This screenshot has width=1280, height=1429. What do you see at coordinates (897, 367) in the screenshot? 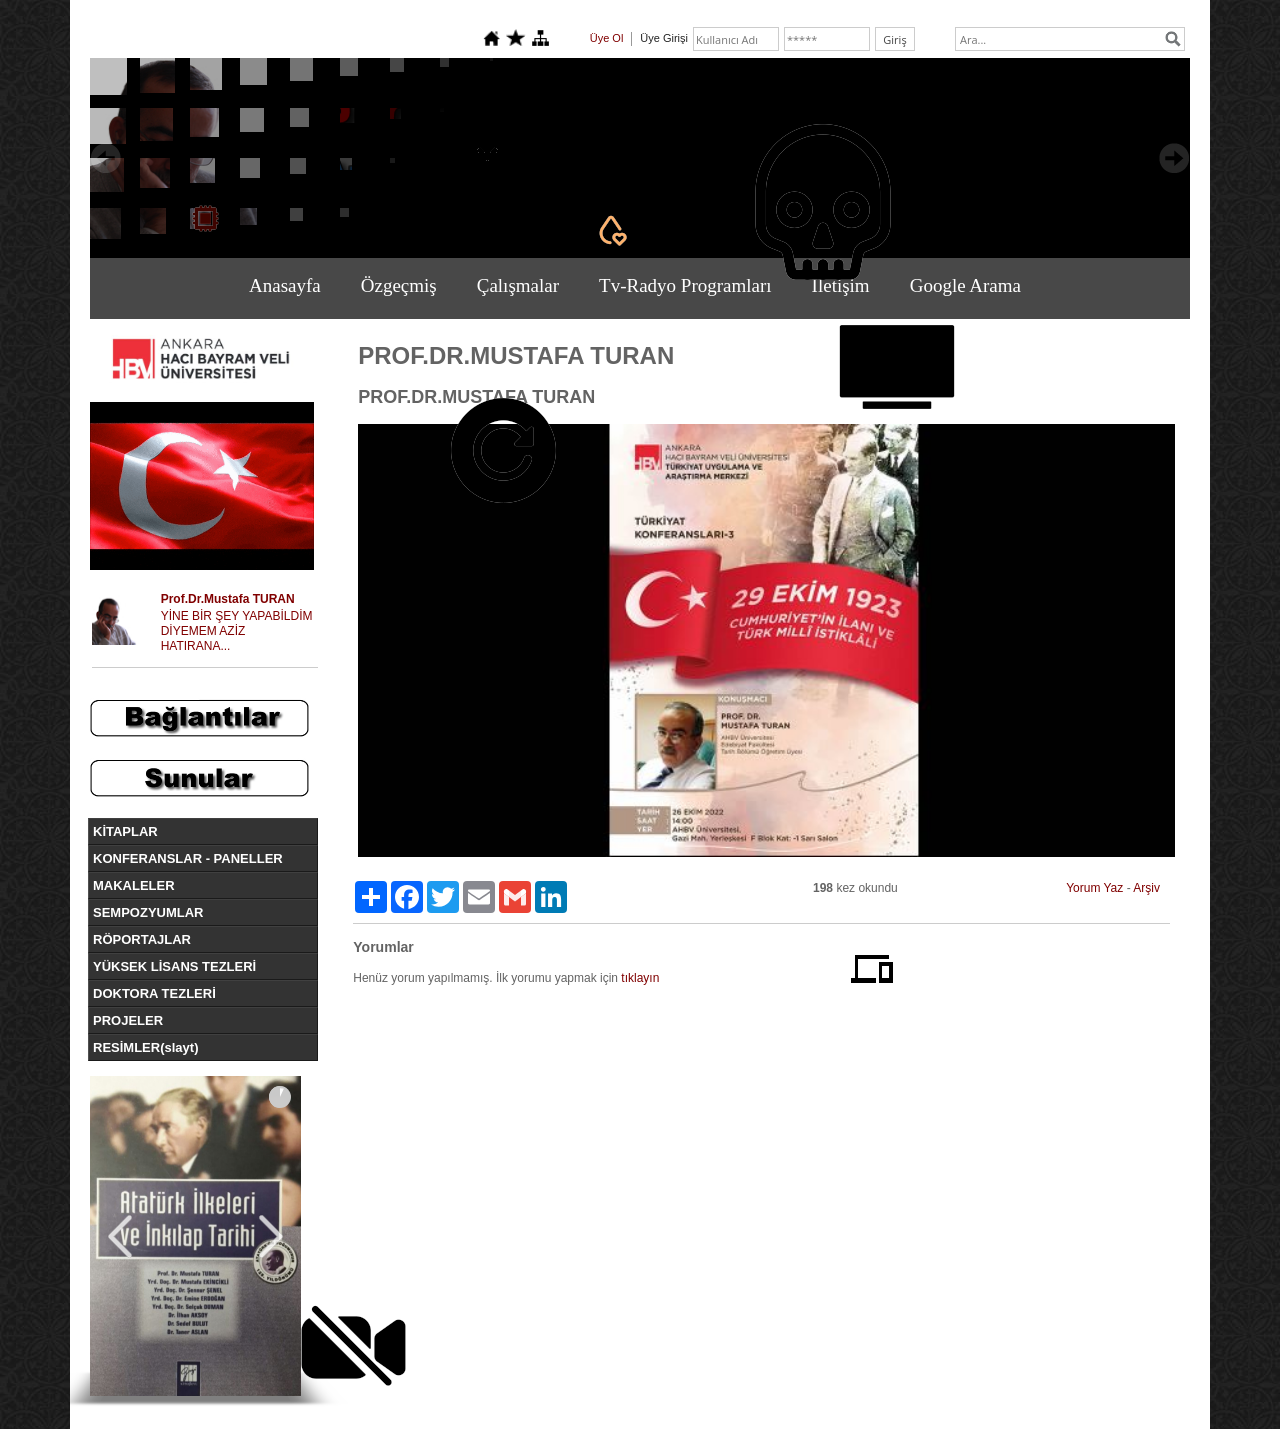
I see `access tv or video streaming features` at bounding box center [897, 367].